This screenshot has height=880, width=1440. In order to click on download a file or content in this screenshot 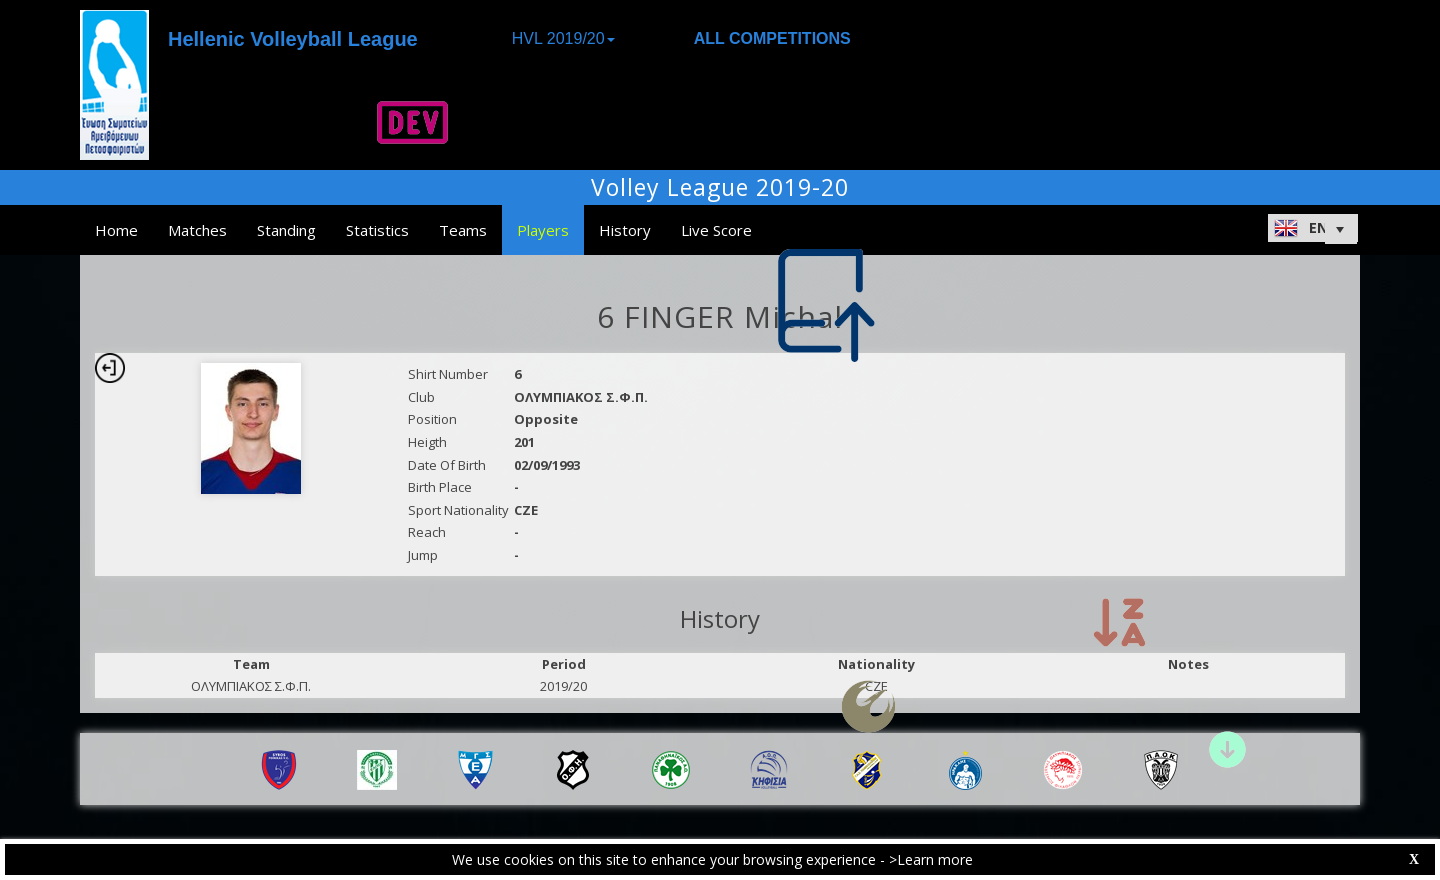, I will do `click(1227, 749)`.